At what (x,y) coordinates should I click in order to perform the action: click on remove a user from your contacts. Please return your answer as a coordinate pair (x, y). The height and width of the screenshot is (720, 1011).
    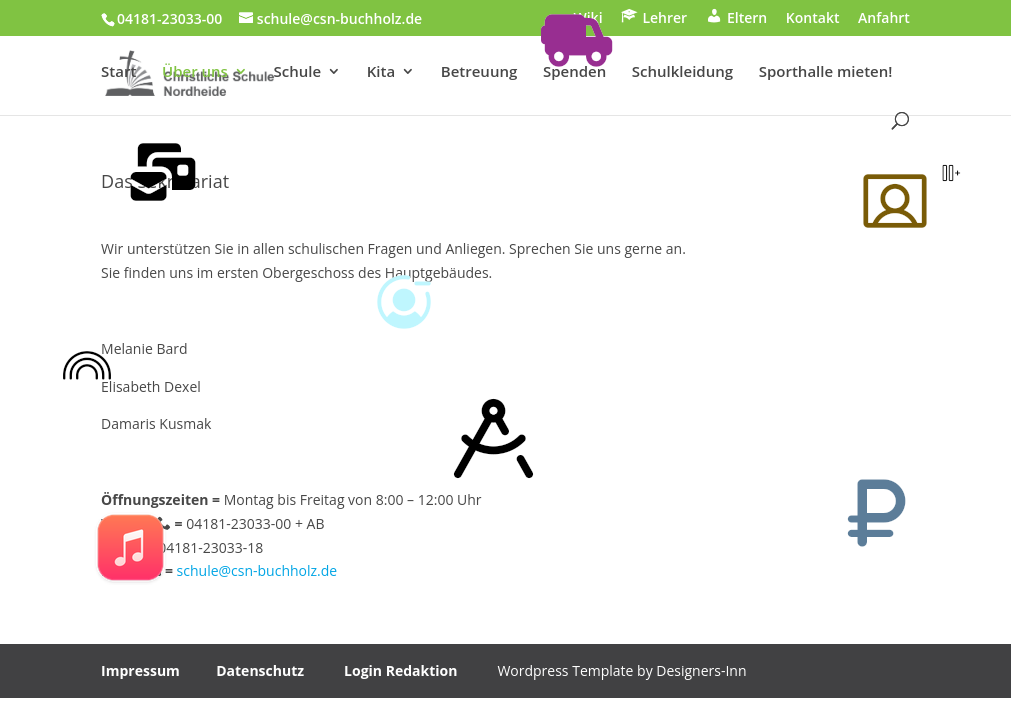
    Looking at the image, I should click on (404, 302).